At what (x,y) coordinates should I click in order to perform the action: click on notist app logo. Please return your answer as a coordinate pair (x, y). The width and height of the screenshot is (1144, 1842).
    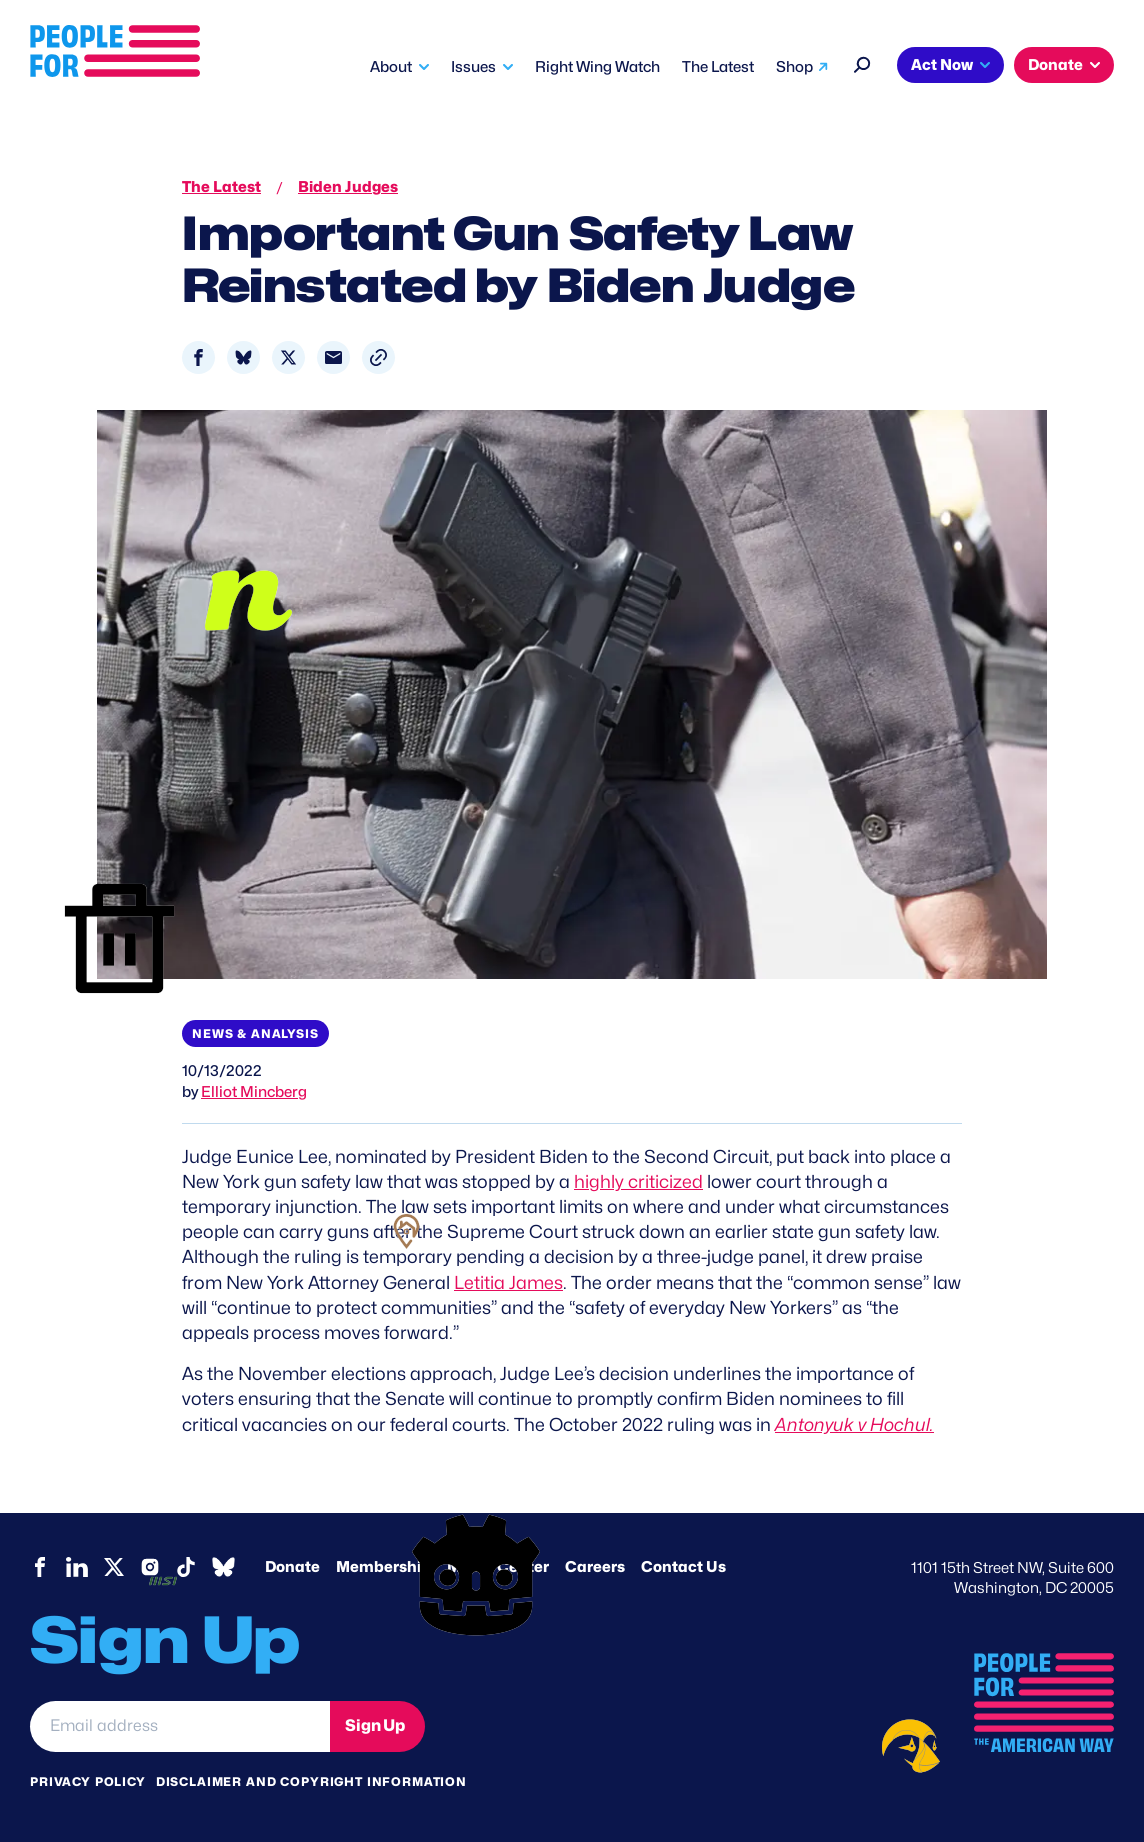
    Looking at the image, I should click on (248, 600).